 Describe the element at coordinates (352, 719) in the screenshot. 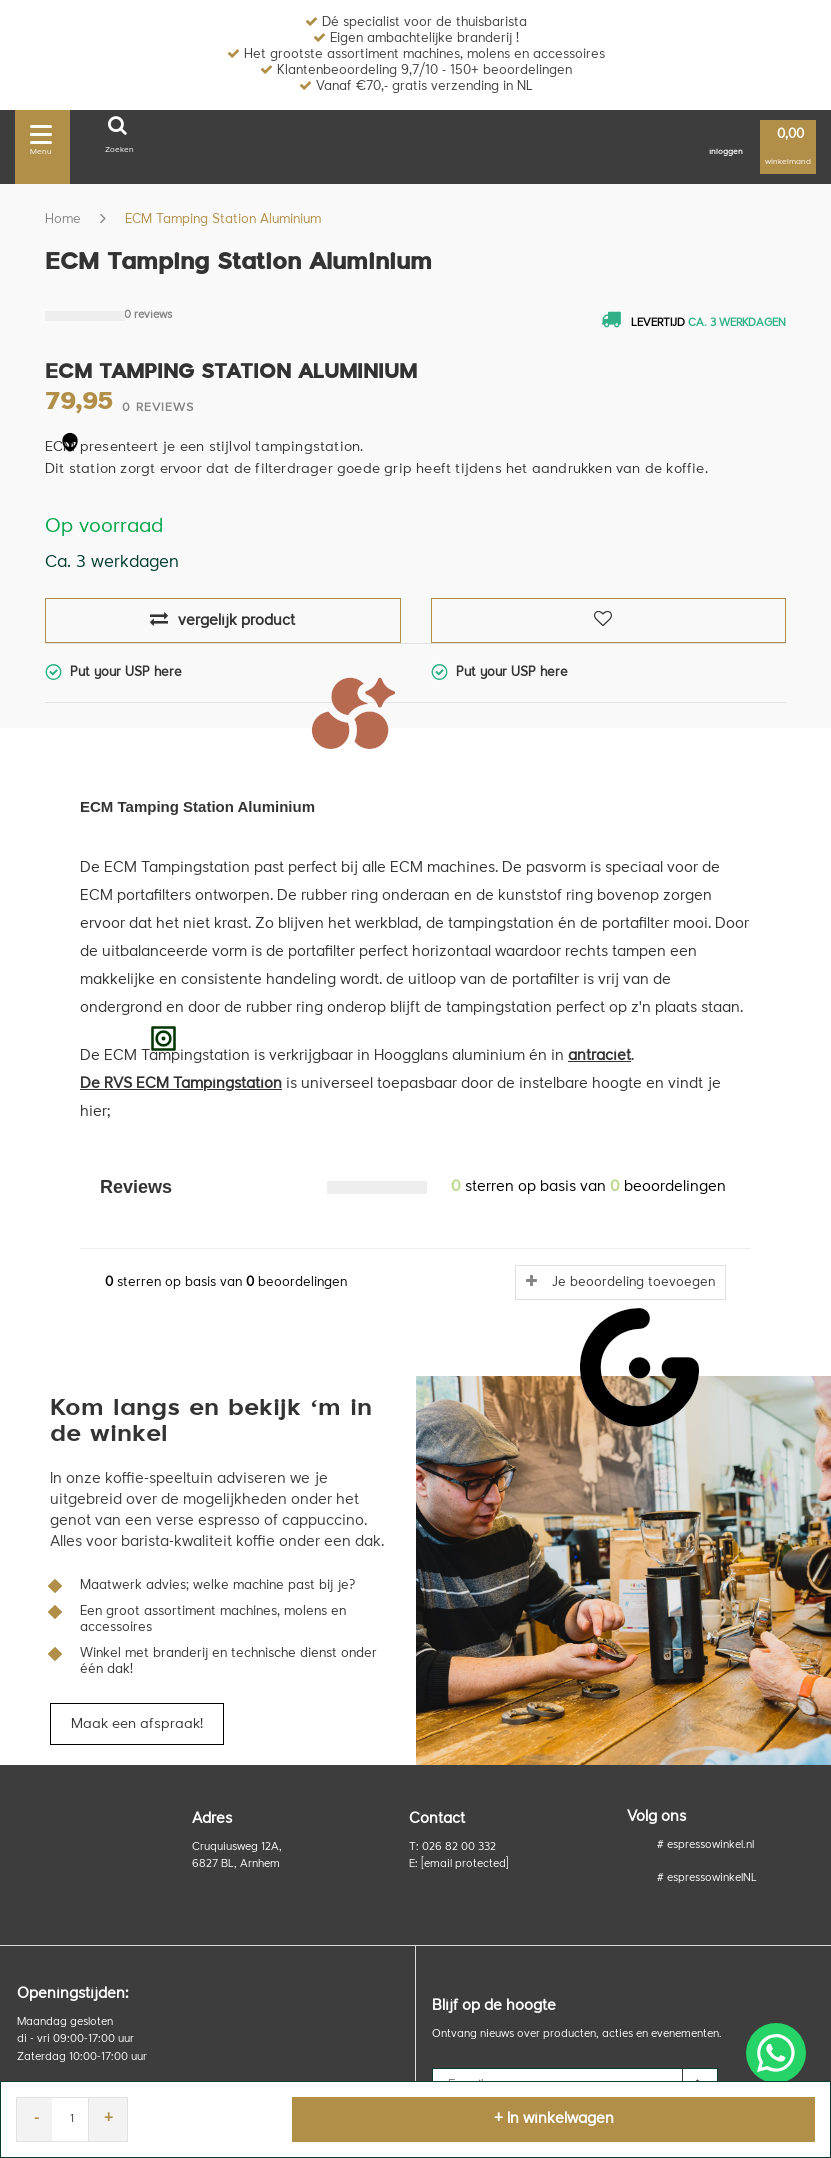

I see `apply AI-powered color filters to an image` at that location.